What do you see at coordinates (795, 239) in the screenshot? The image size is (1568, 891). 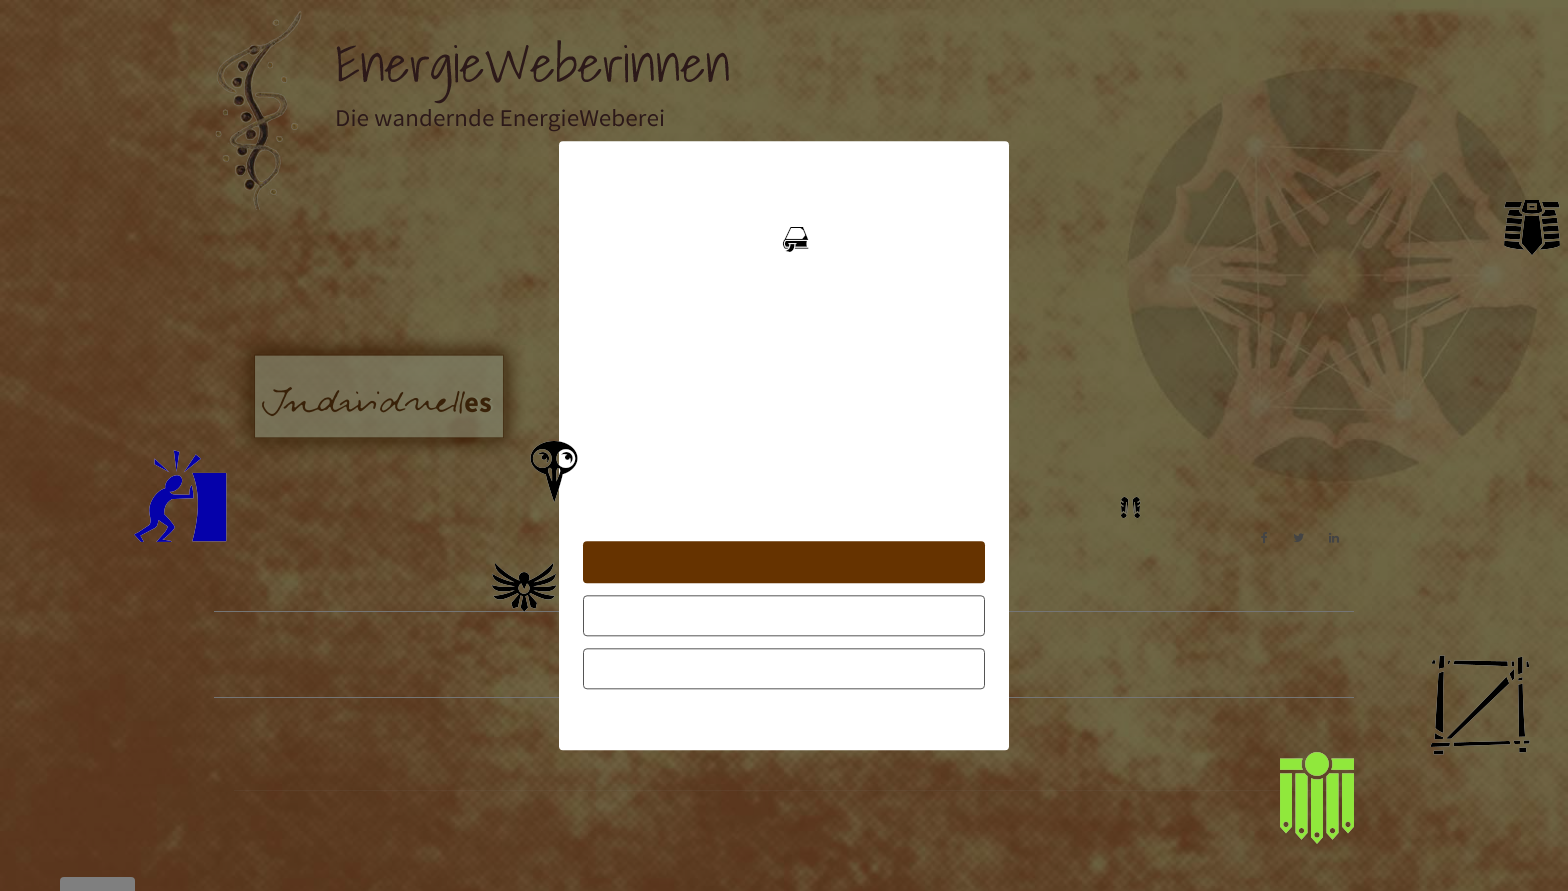 I see `save this item for later` at bounding box center [795, 239].